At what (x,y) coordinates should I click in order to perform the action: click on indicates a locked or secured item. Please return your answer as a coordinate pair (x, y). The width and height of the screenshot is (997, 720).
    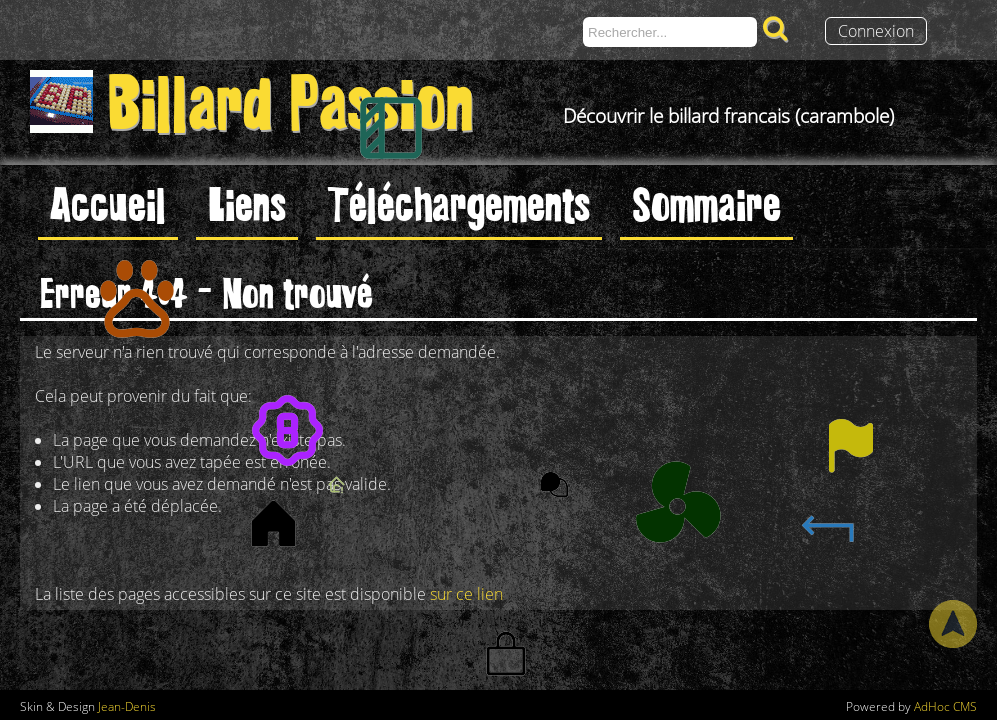
    Looking at the image, I should click on (506, 656).